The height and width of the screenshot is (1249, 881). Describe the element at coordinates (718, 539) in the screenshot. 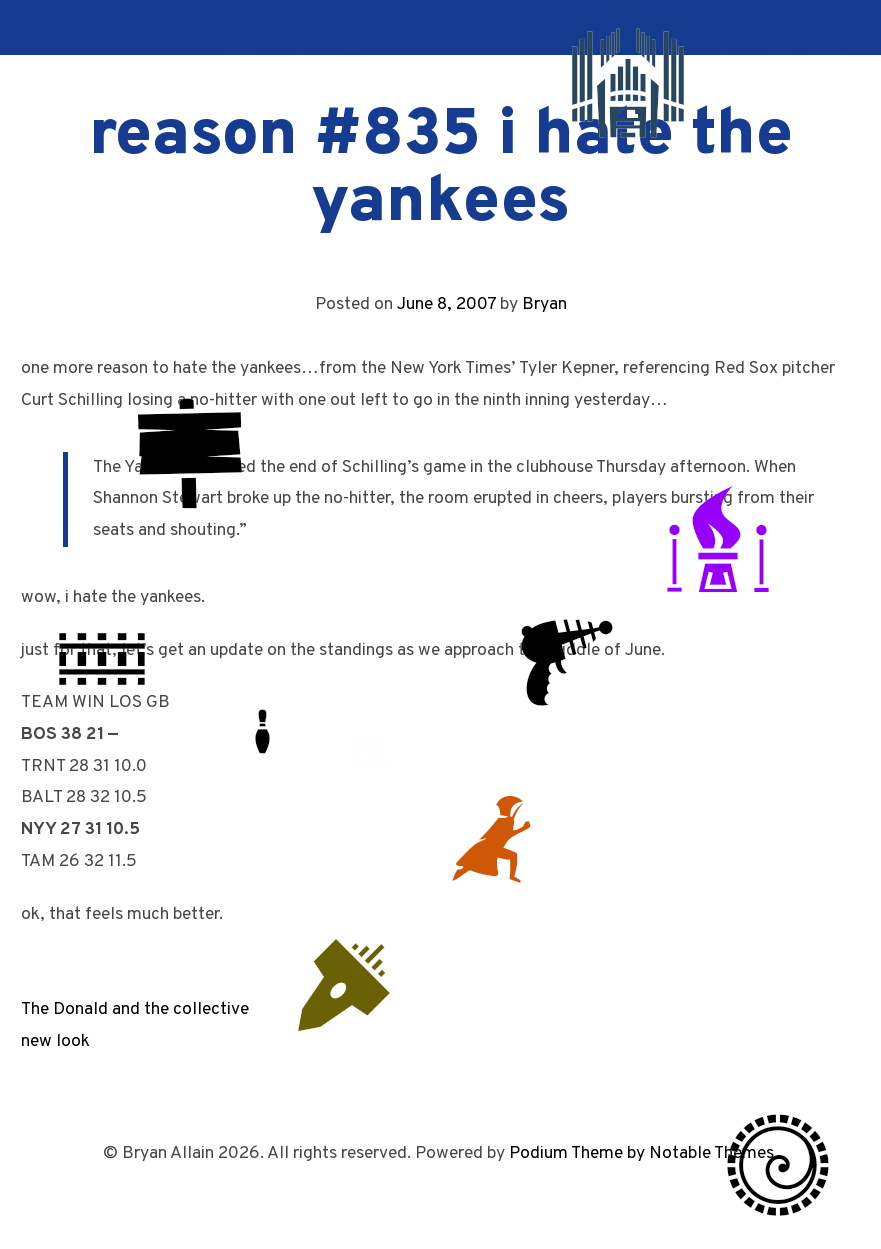

I see `access fire shrine location in game` at that location.